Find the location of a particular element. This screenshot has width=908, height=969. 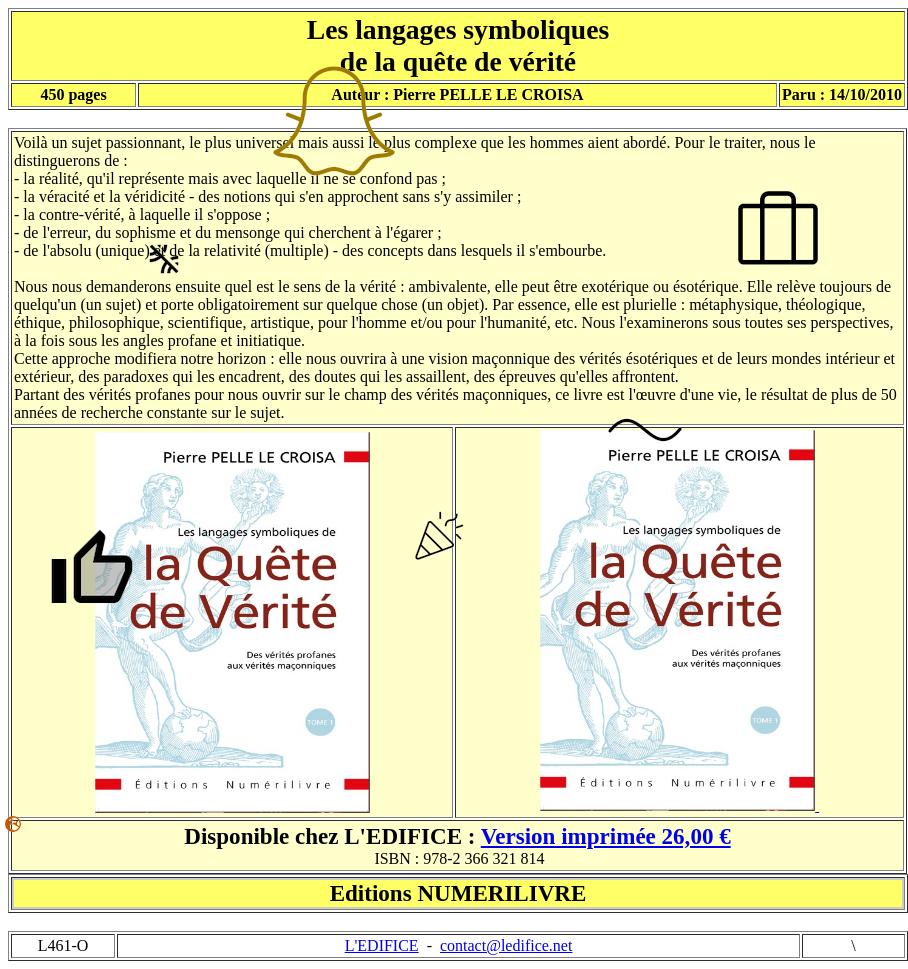

celebration or success notification is located at coordinates (436, 538).